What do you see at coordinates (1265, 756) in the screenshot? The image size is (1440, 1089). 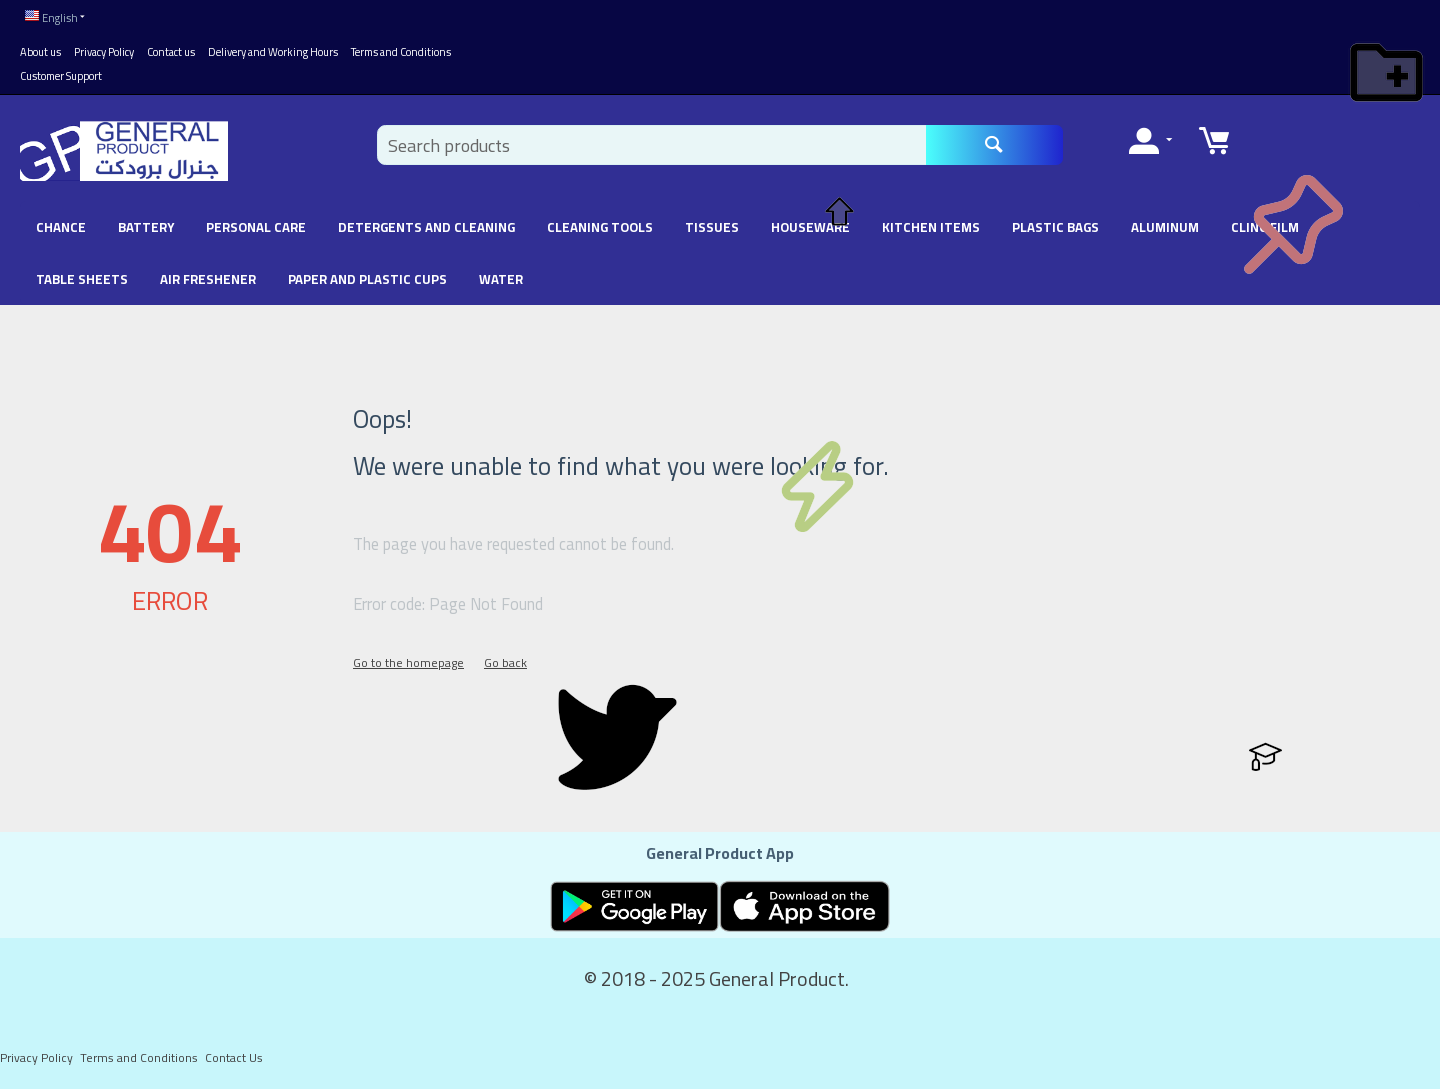 I see `access educational resources or tutorials` at bounding box center [1265, 756].